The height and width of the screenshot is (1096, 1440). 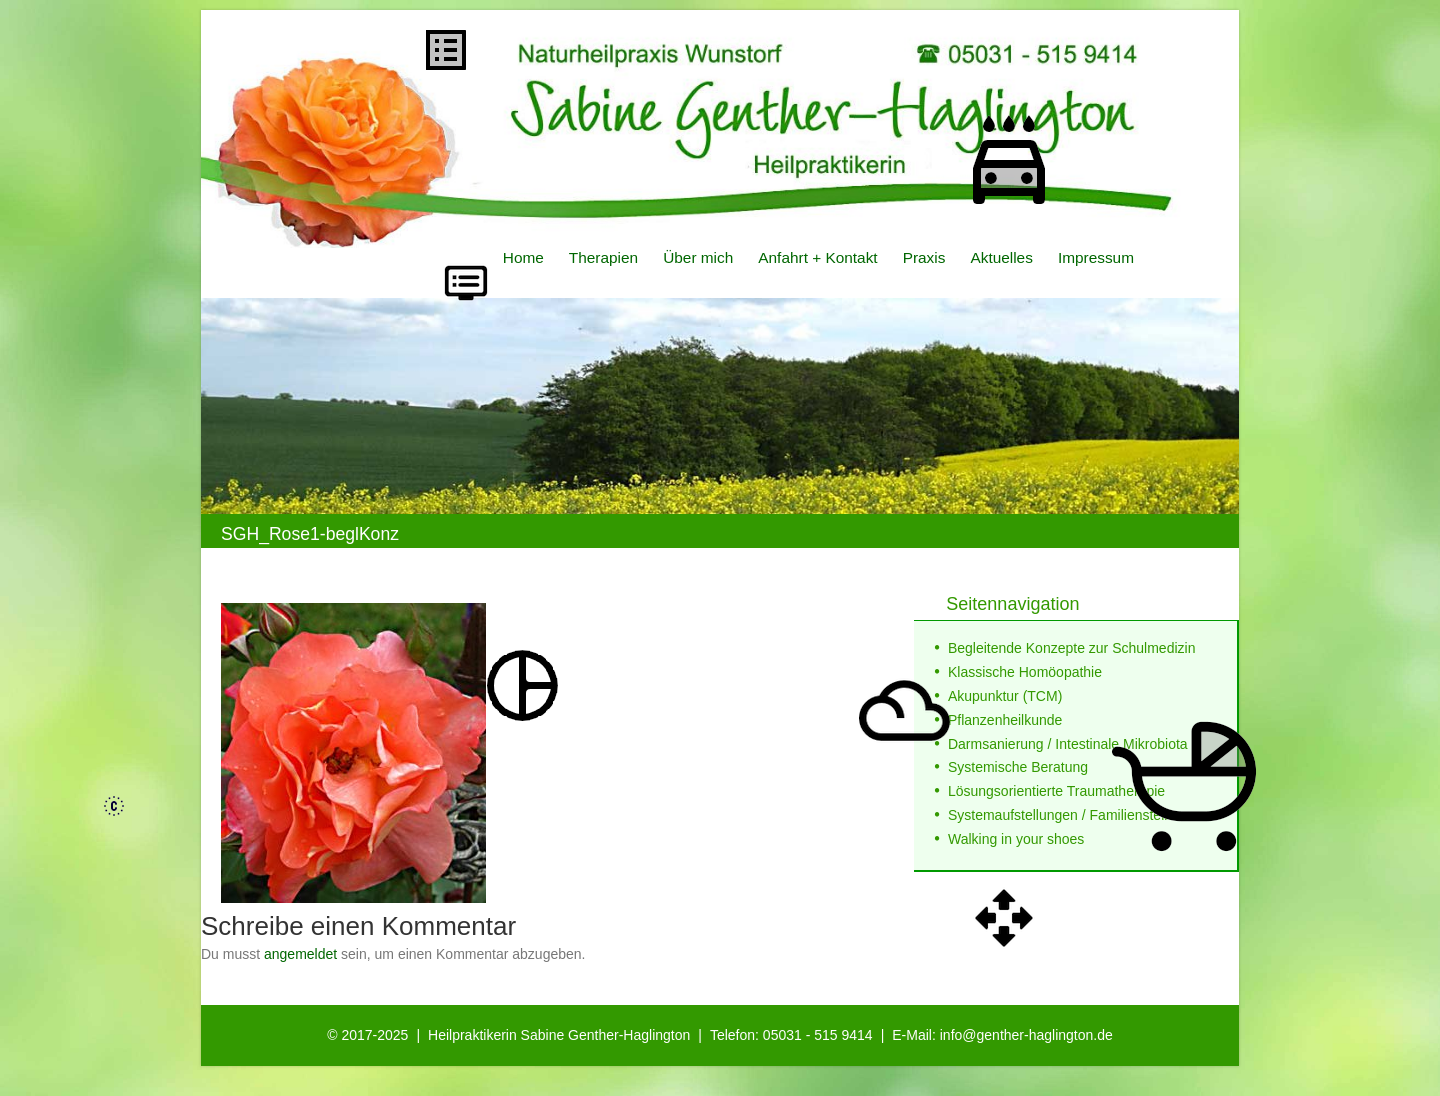 I want to click on access DVR or recorded content, so click(x=466, y=283).